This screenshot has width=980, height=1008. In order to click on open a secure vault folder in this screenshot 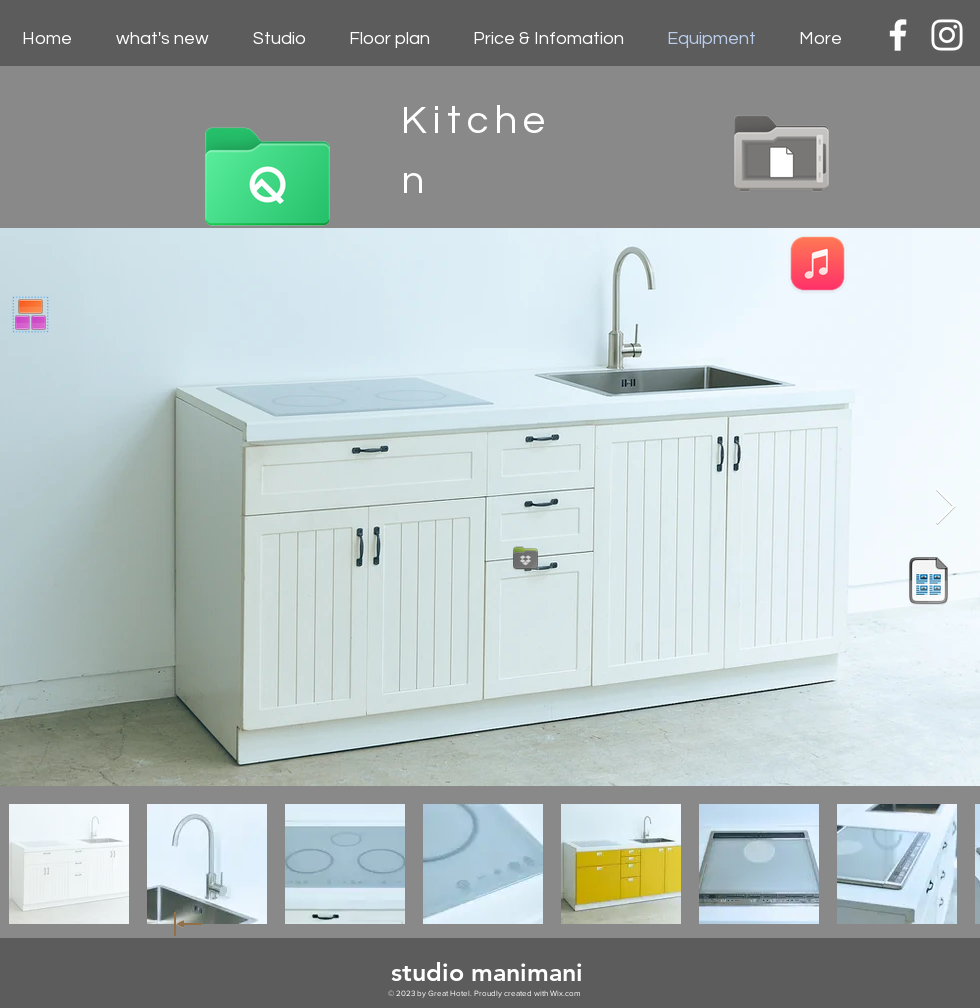, I will do `click(781, 155)`.